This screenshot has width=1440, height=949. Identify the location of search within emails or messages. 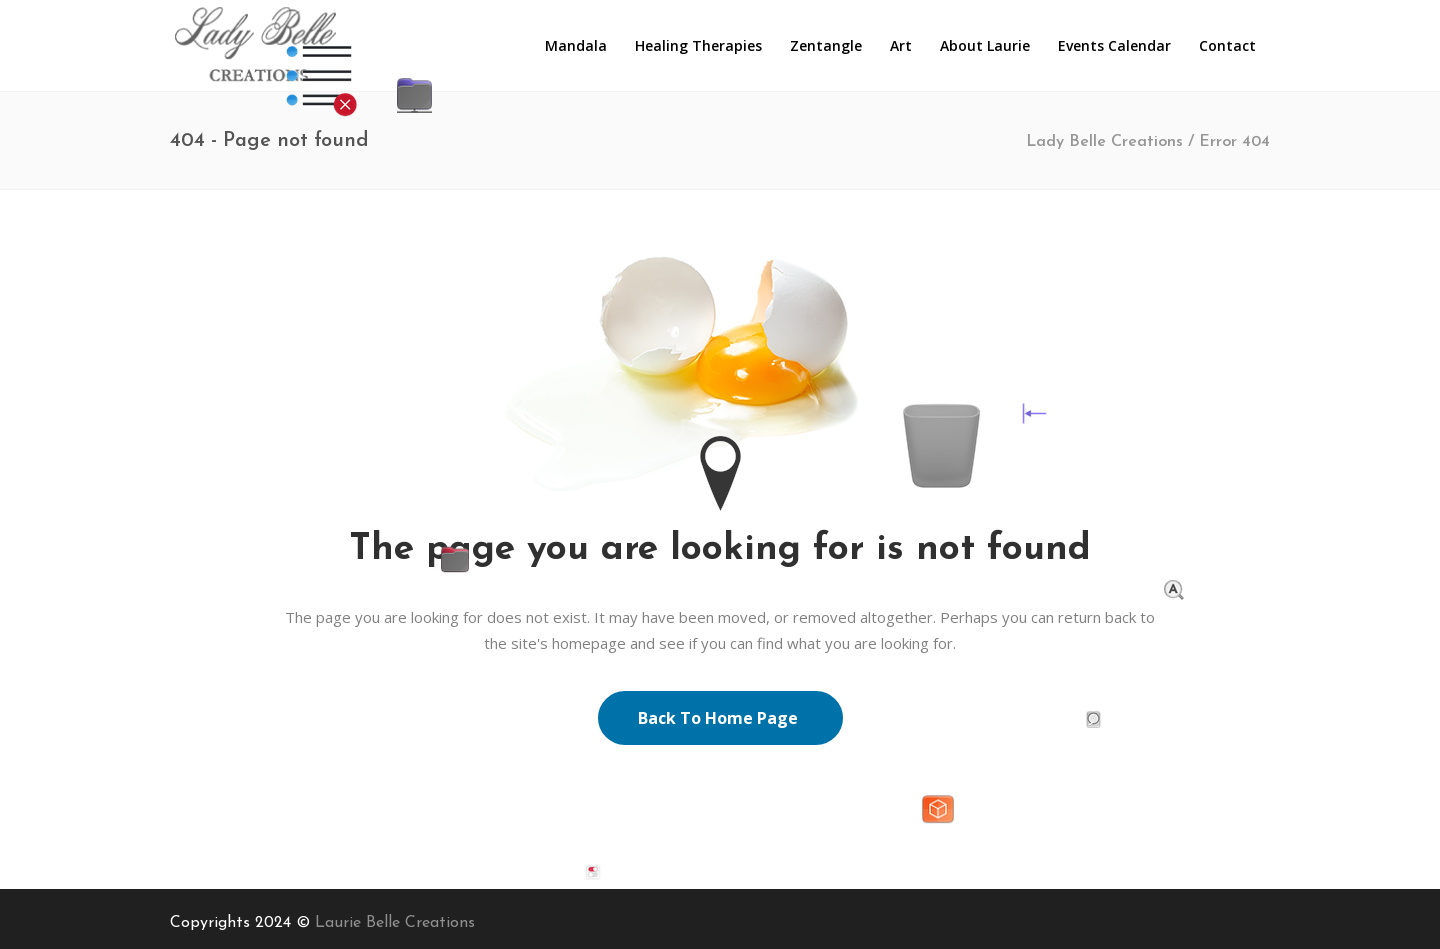
(1174, 590).